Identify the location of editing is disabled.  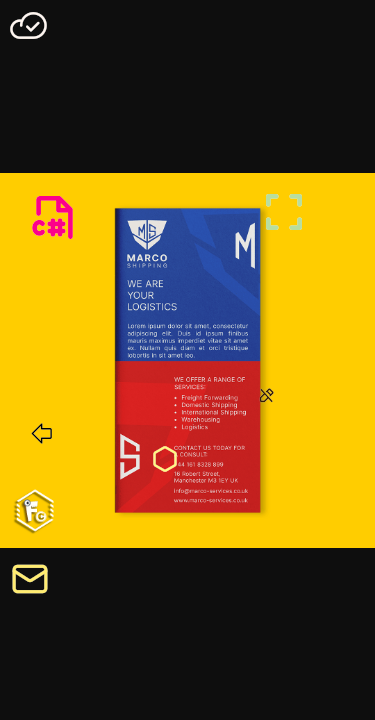
(266, 395).